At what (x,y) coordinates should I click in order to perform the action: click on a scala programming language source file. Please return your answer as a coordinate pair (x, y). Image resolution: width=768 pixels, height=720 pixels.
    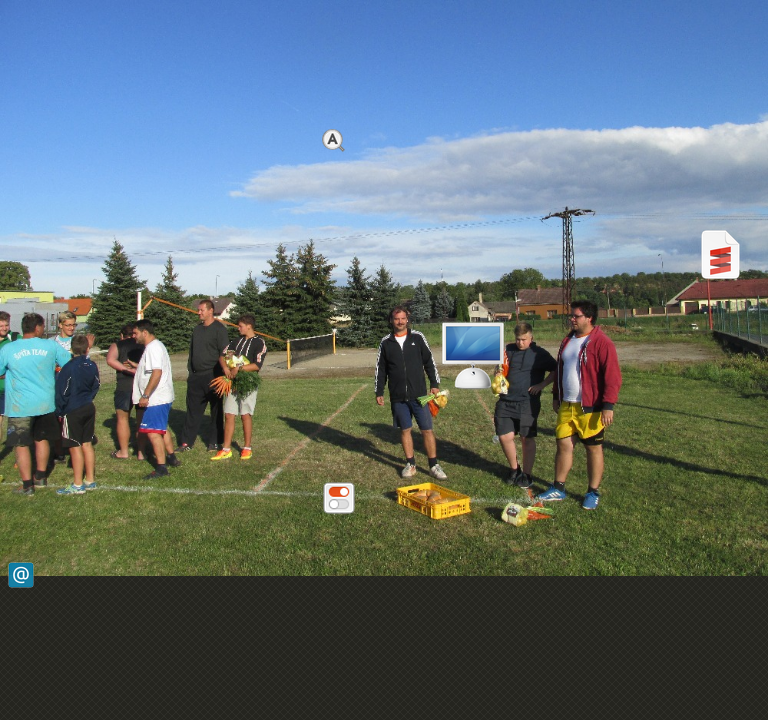
    Looking at the image, I should click on (720, 254).